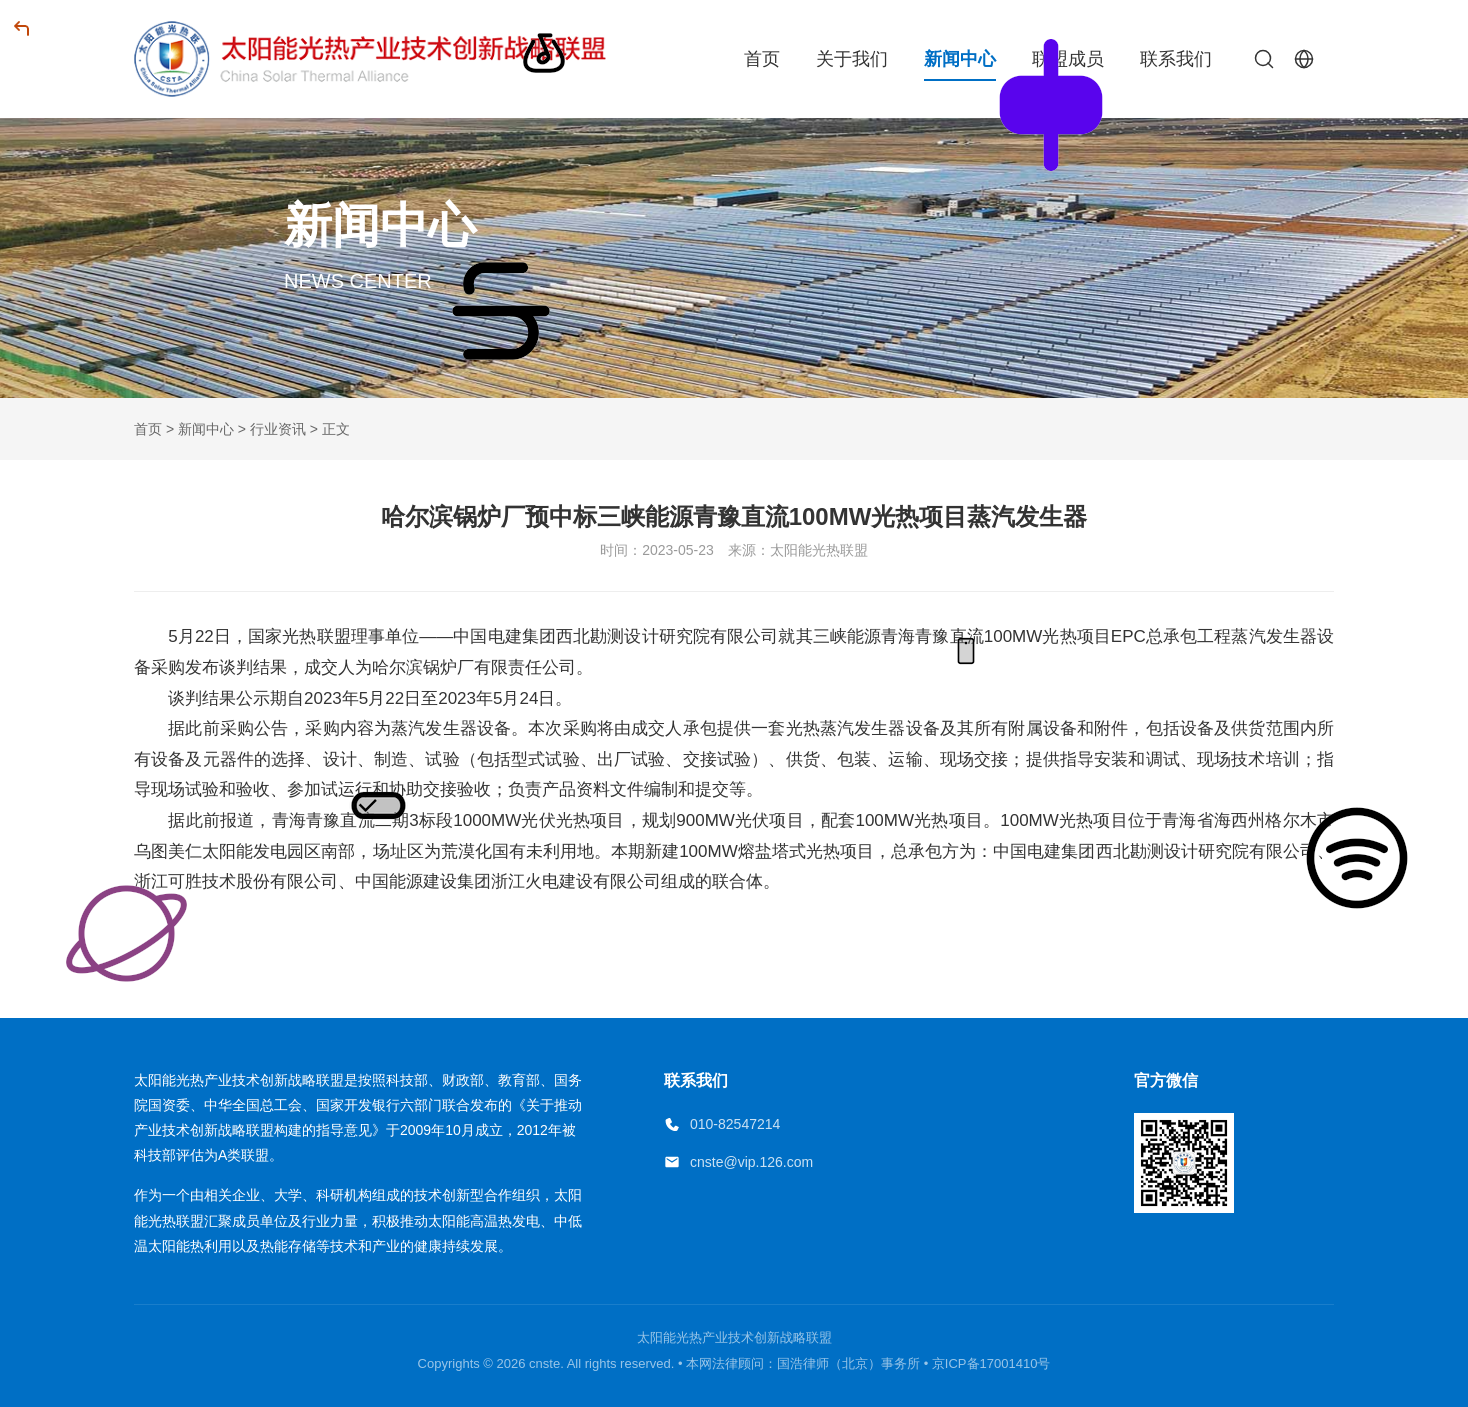  Describe the element at coordinates (1357, 858) in the screenshot. I see `open Spotify` at that location.